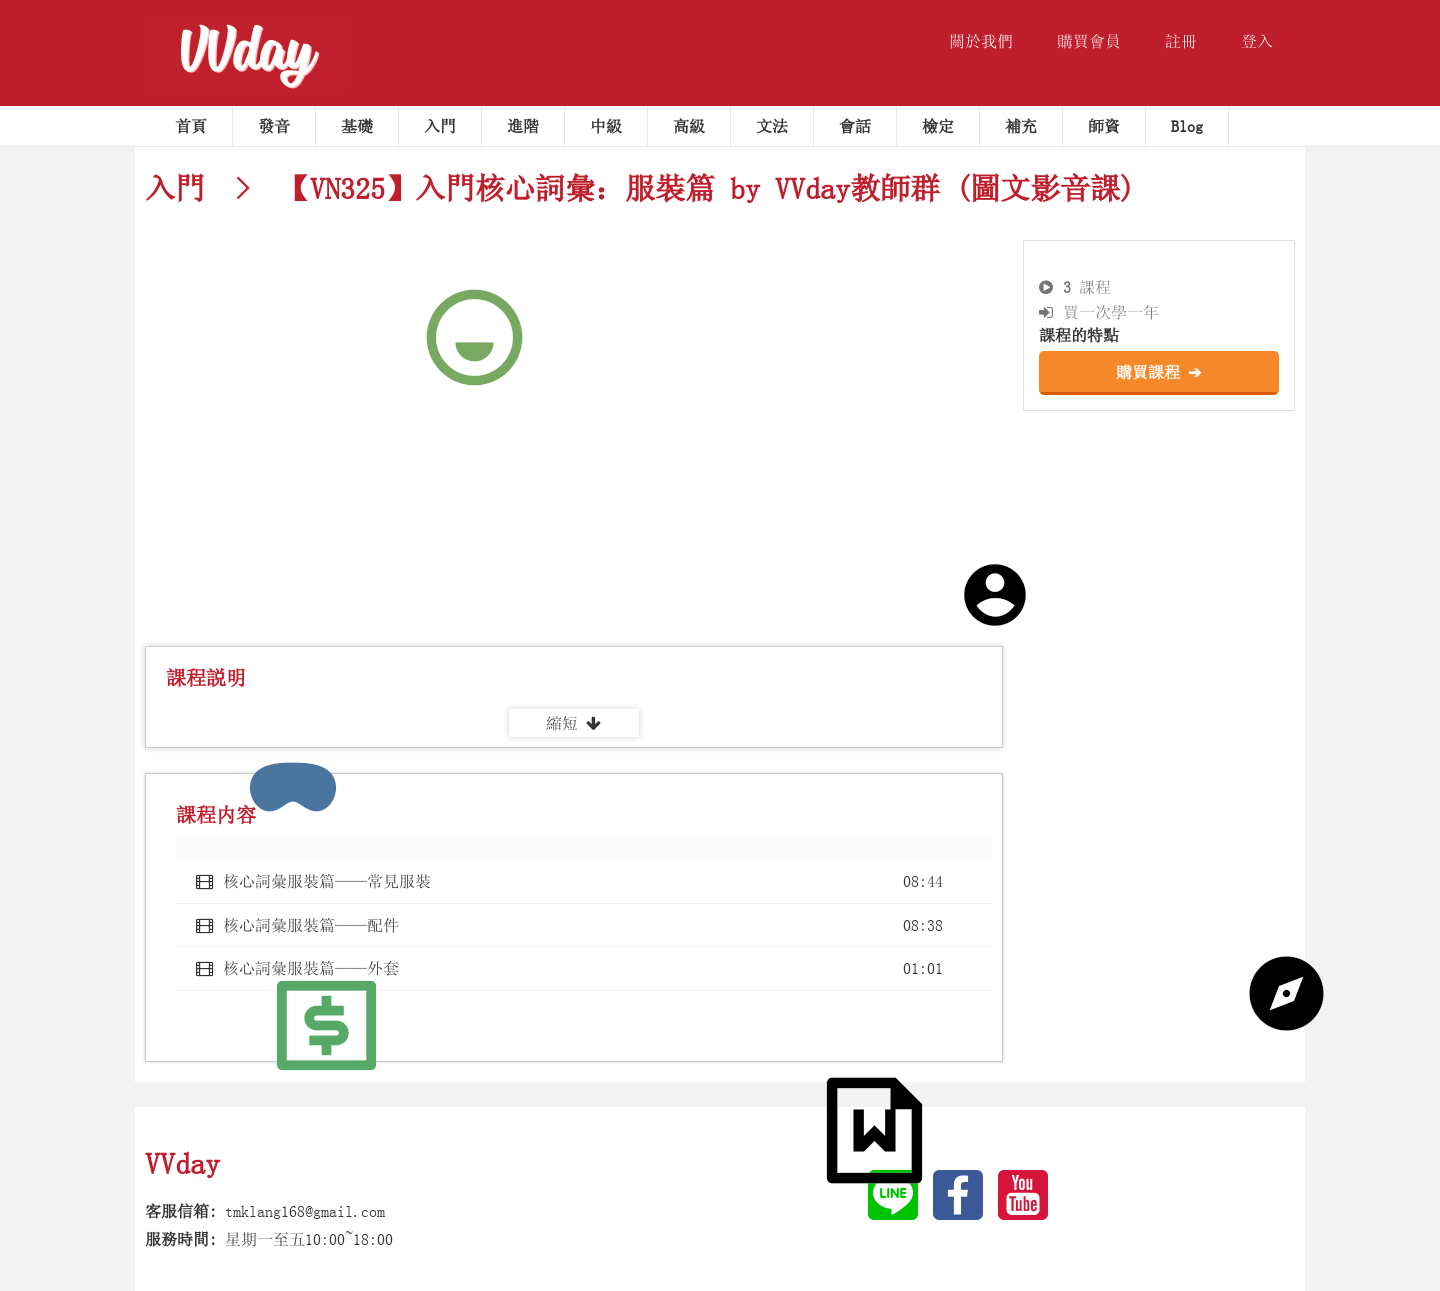 The image size is (1440, 1291). Describe the element at coordinates (474, 337) in the screenshot. I see `add an emoji or reaction` at that location.